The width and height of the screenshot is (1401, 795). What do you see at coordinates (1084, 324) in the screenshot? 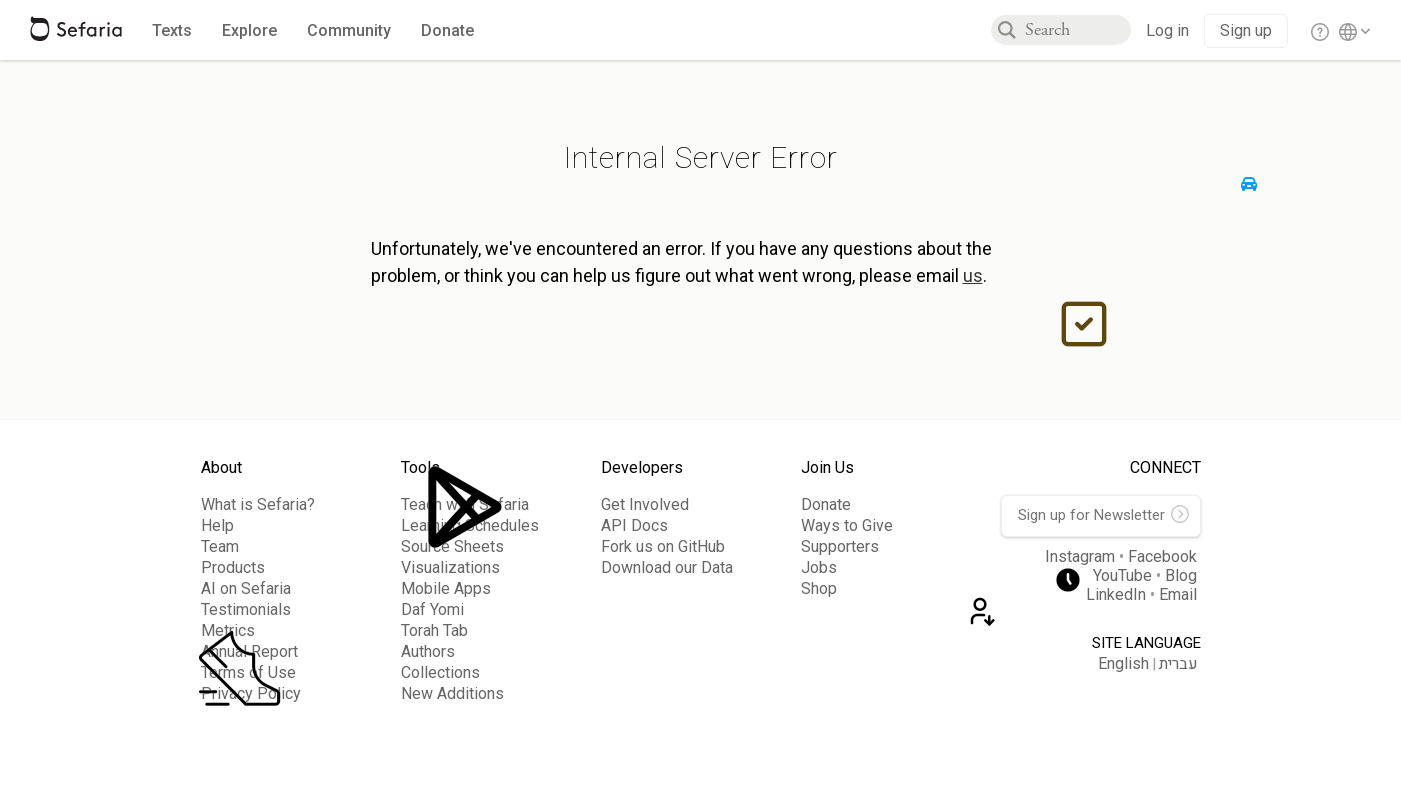
I see `mark a task or item as complete` at bounding box center [1084, 324].